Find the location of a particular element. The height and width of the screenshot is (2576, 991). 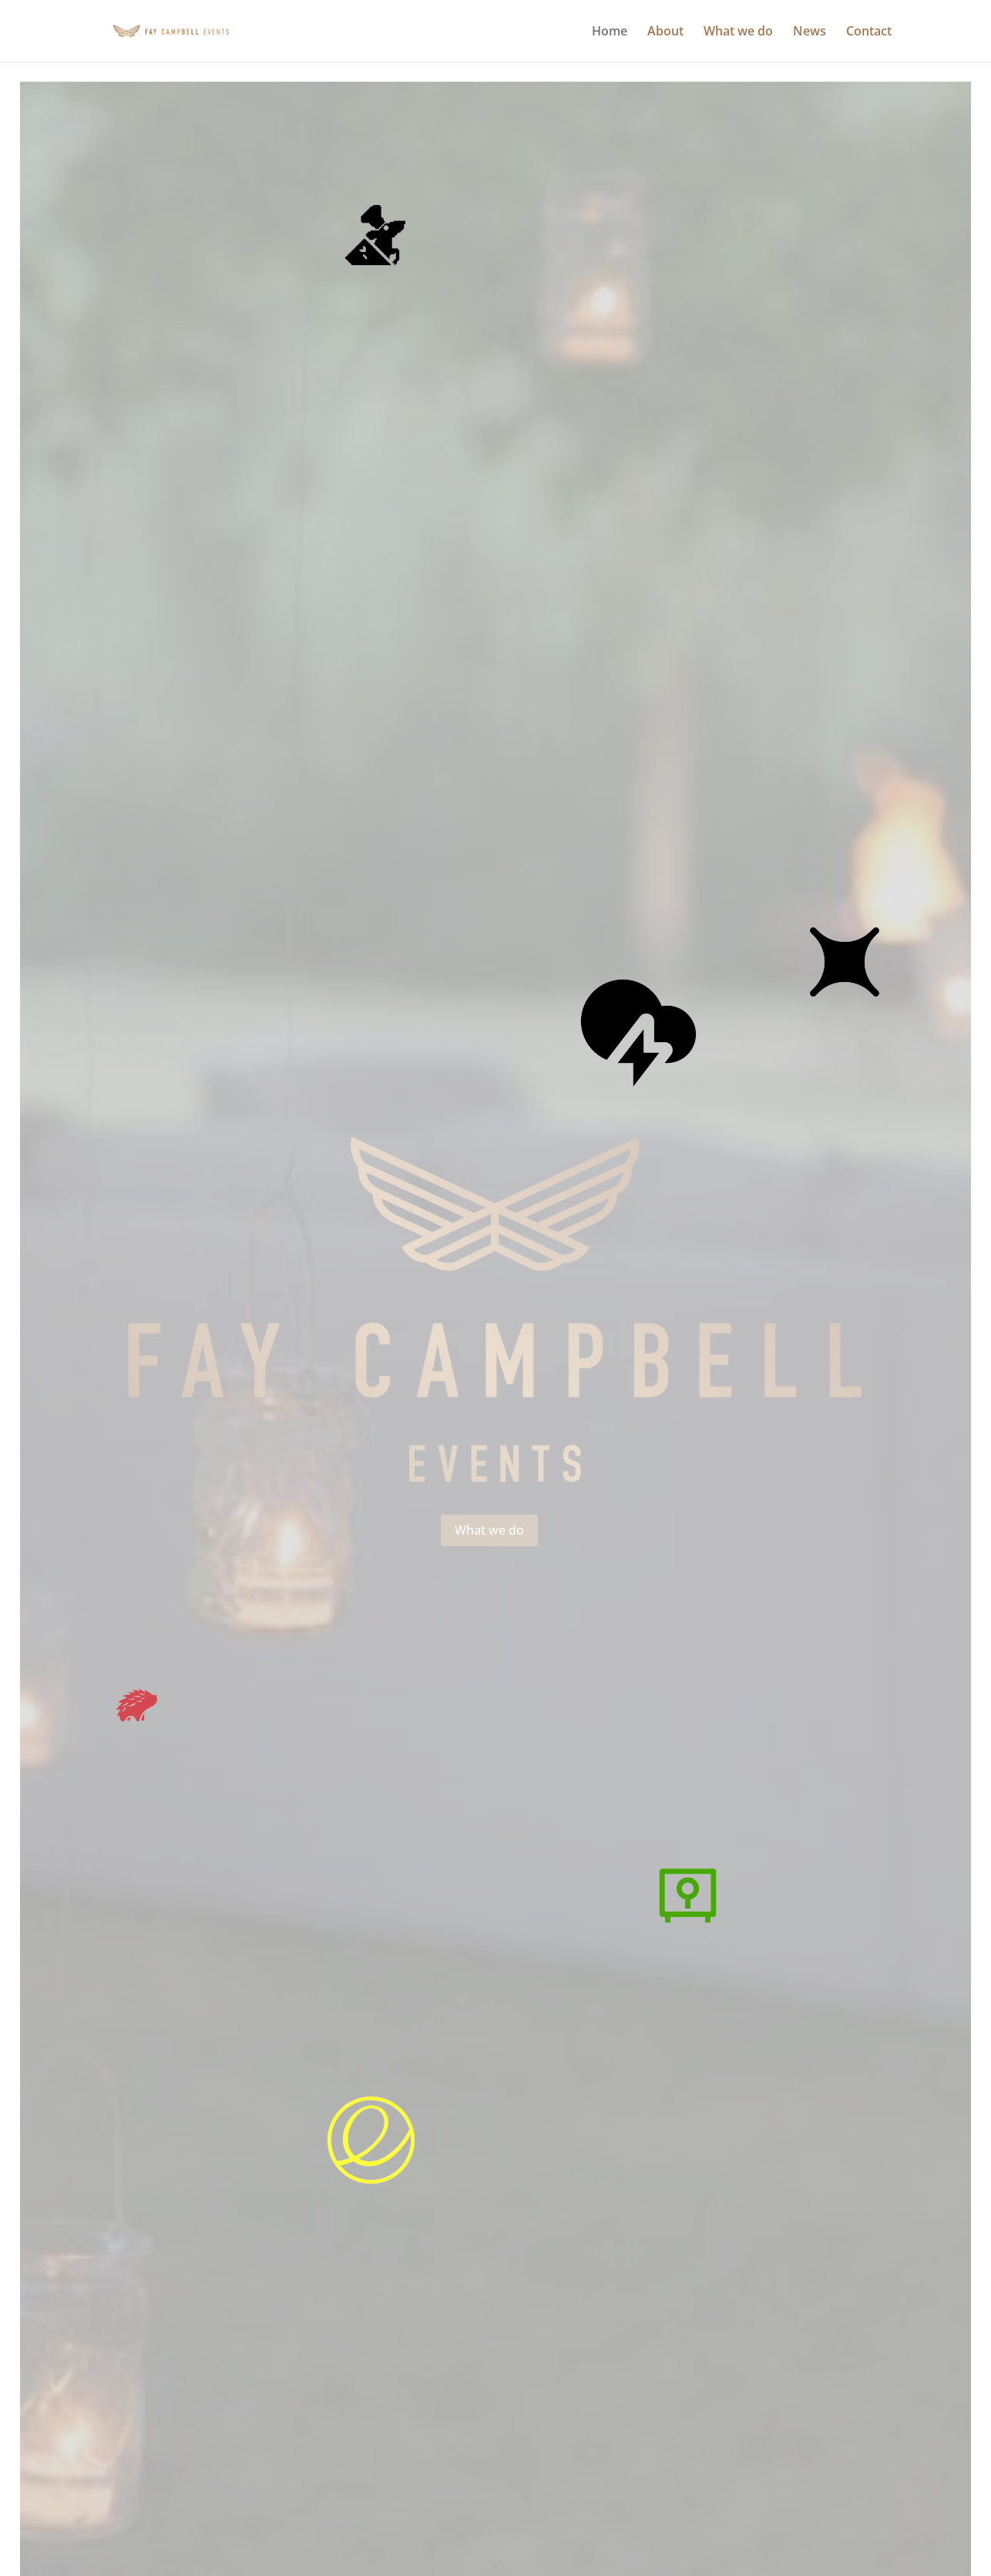

percy visual testing platform logo is located at coordinates (136, 1705).